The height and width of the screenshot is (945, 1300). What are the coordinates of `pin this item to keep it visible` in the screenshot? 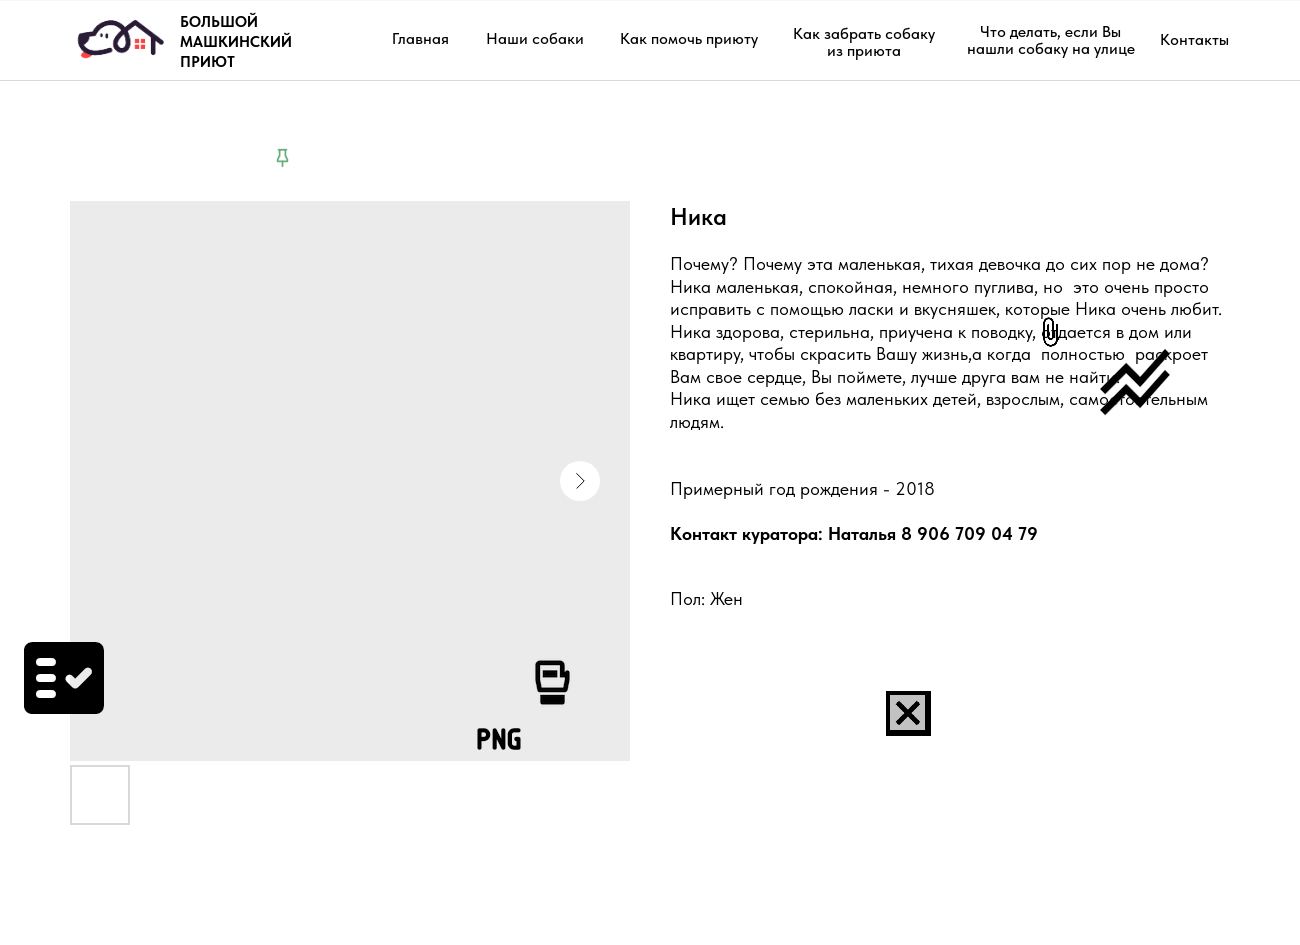 It's located at (282, 157).